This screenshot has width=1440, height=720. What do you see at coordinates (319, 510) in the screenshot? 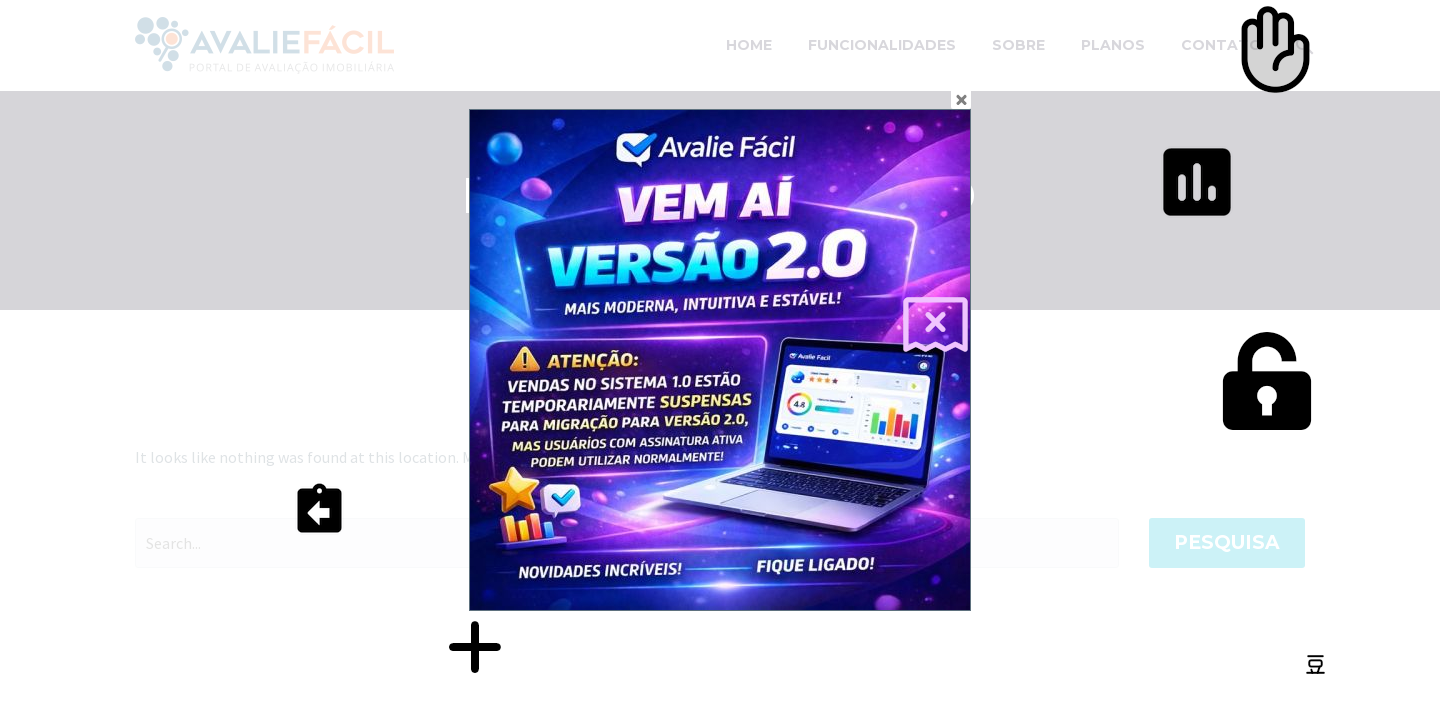
I see `return or send back an assignment` at bounding box center [319, 510].